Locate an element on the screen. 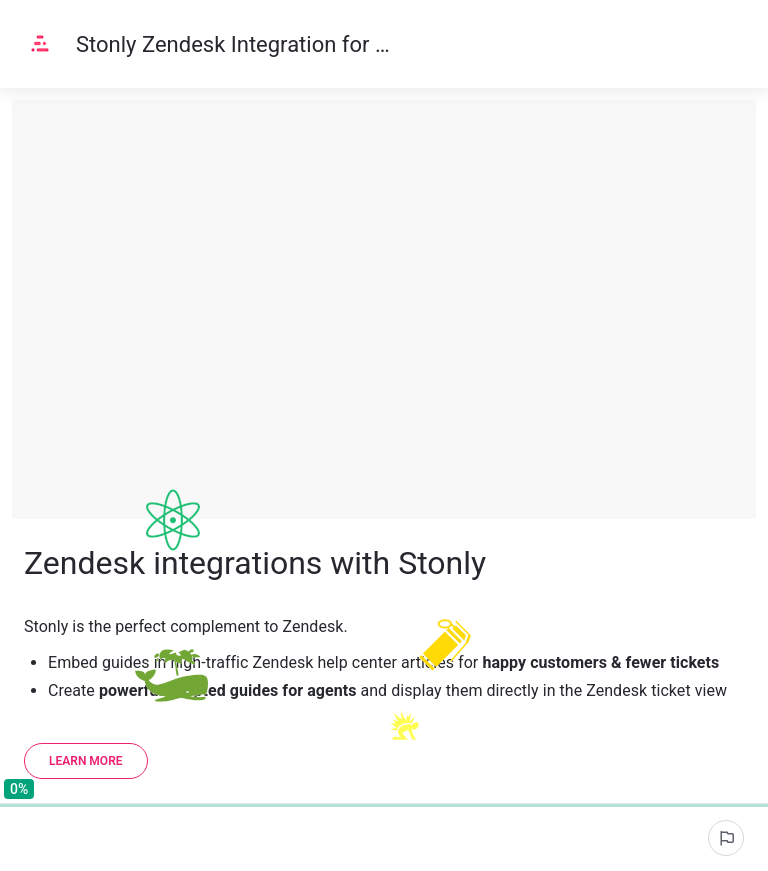 This screenshot has height=871, width=768. indicates back pain or spinal discomfort is located at coordinates (404, 725).